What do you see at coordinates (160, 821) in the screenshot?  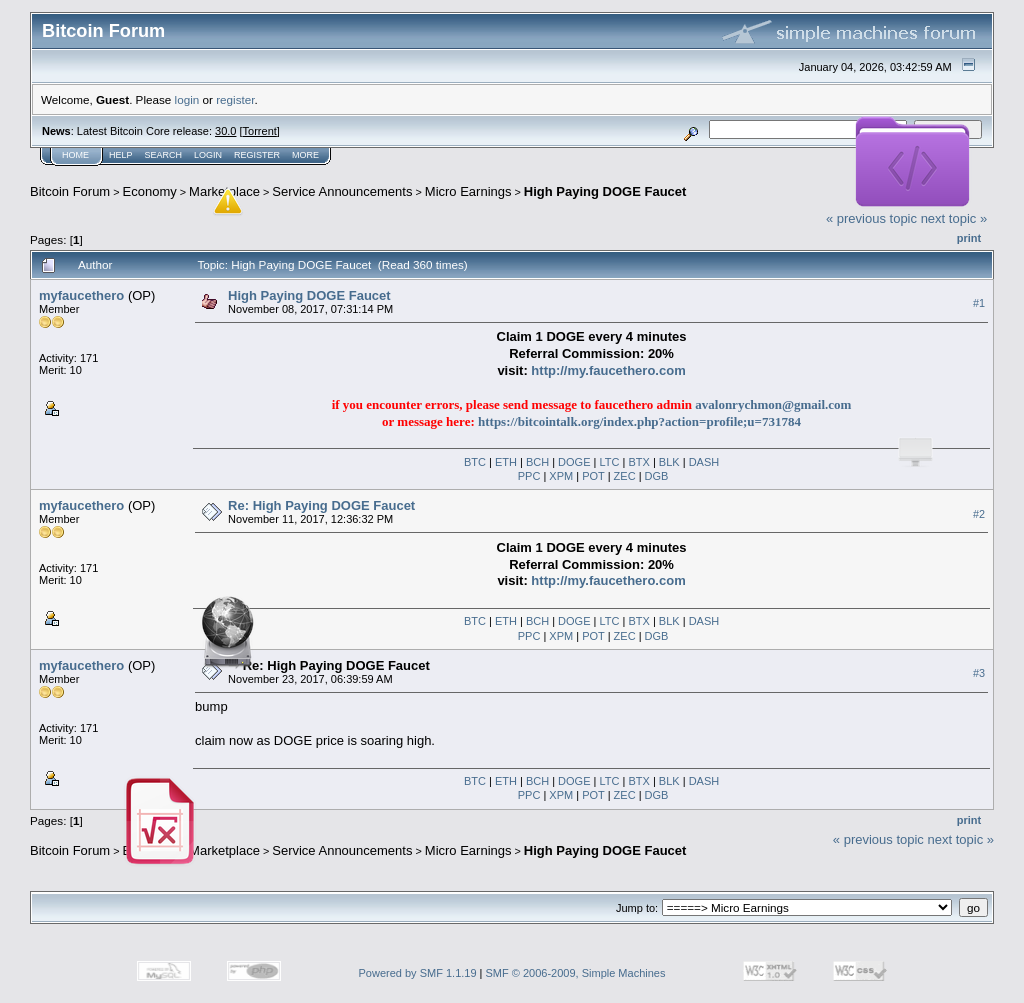 I see `open an opendocument formula template file` at bounding box center [160, 821].